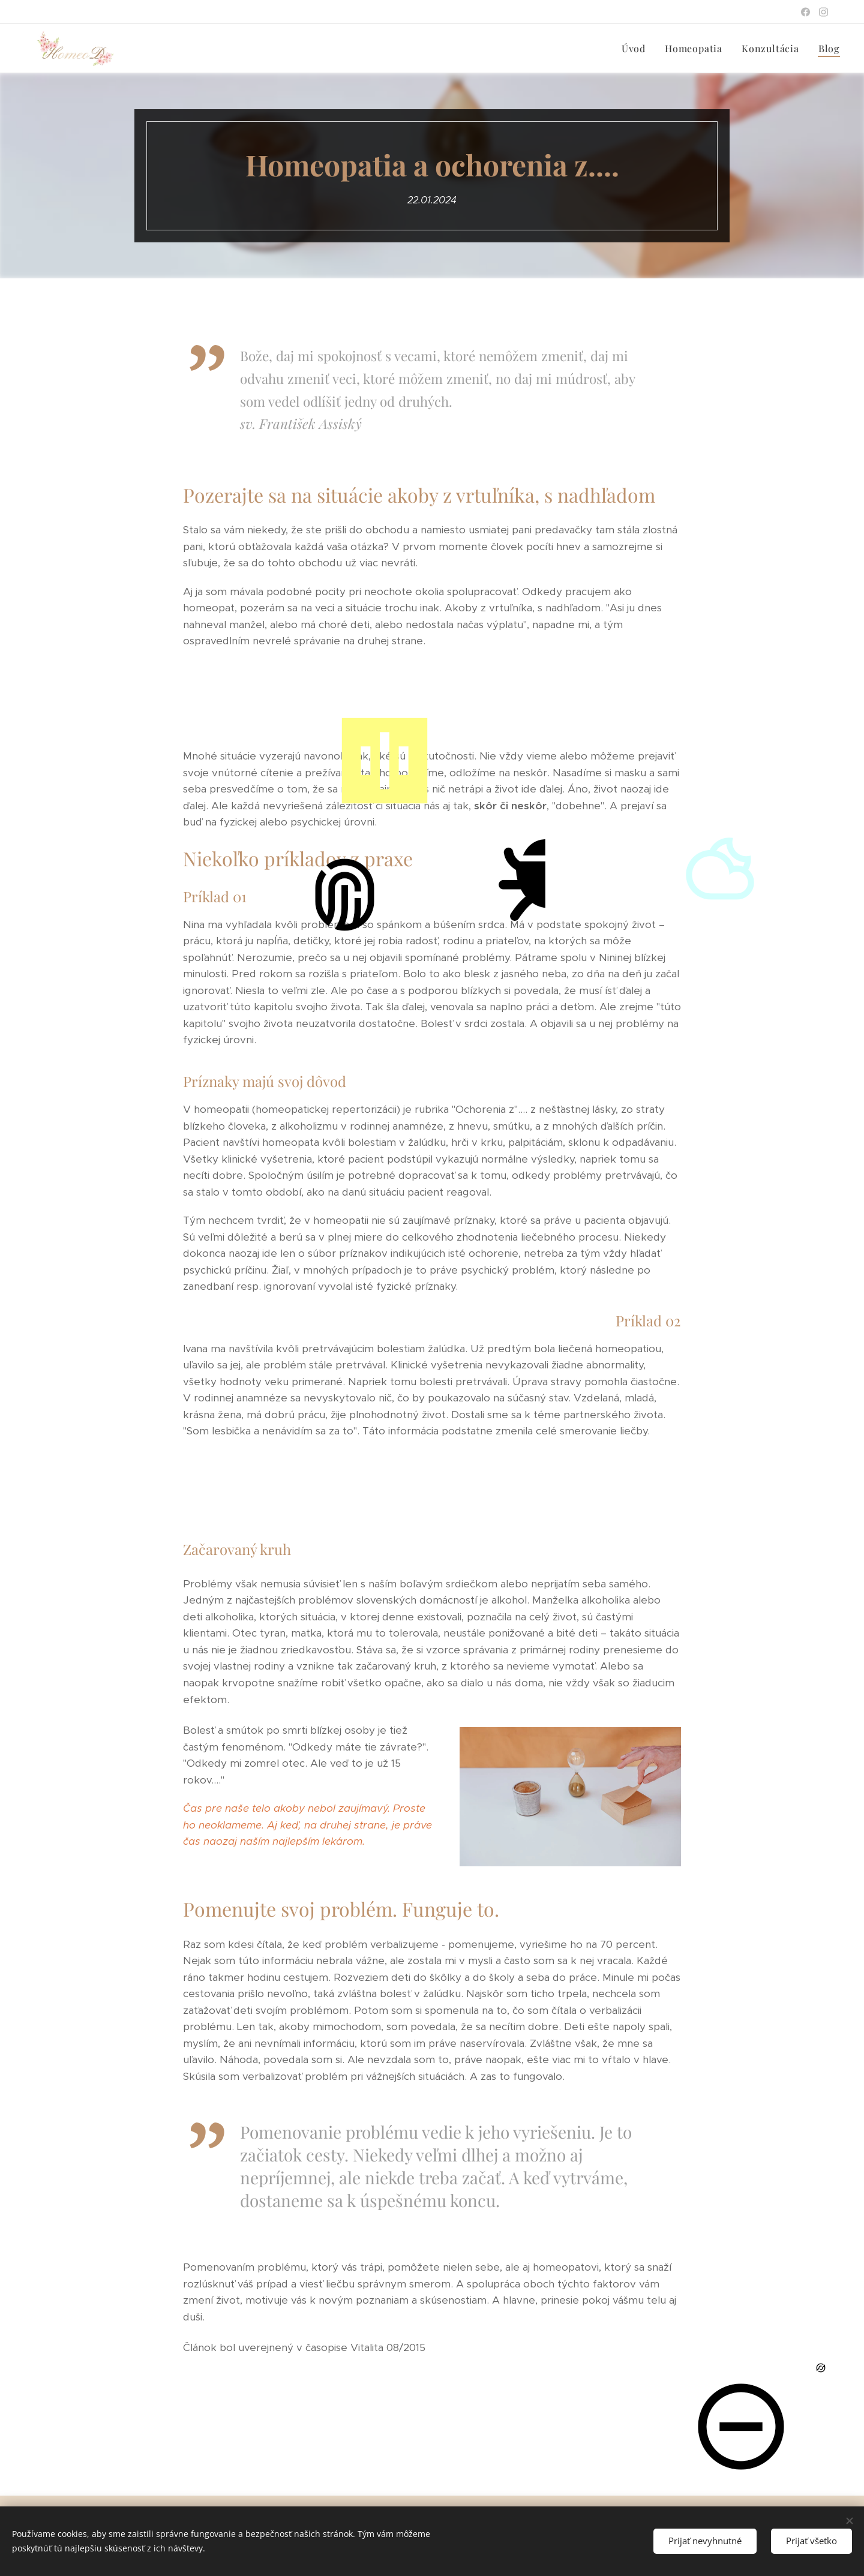 The image size is (864, 2576). I want to click on indicates partly cloudy night weather conditions, so click(720, 872).